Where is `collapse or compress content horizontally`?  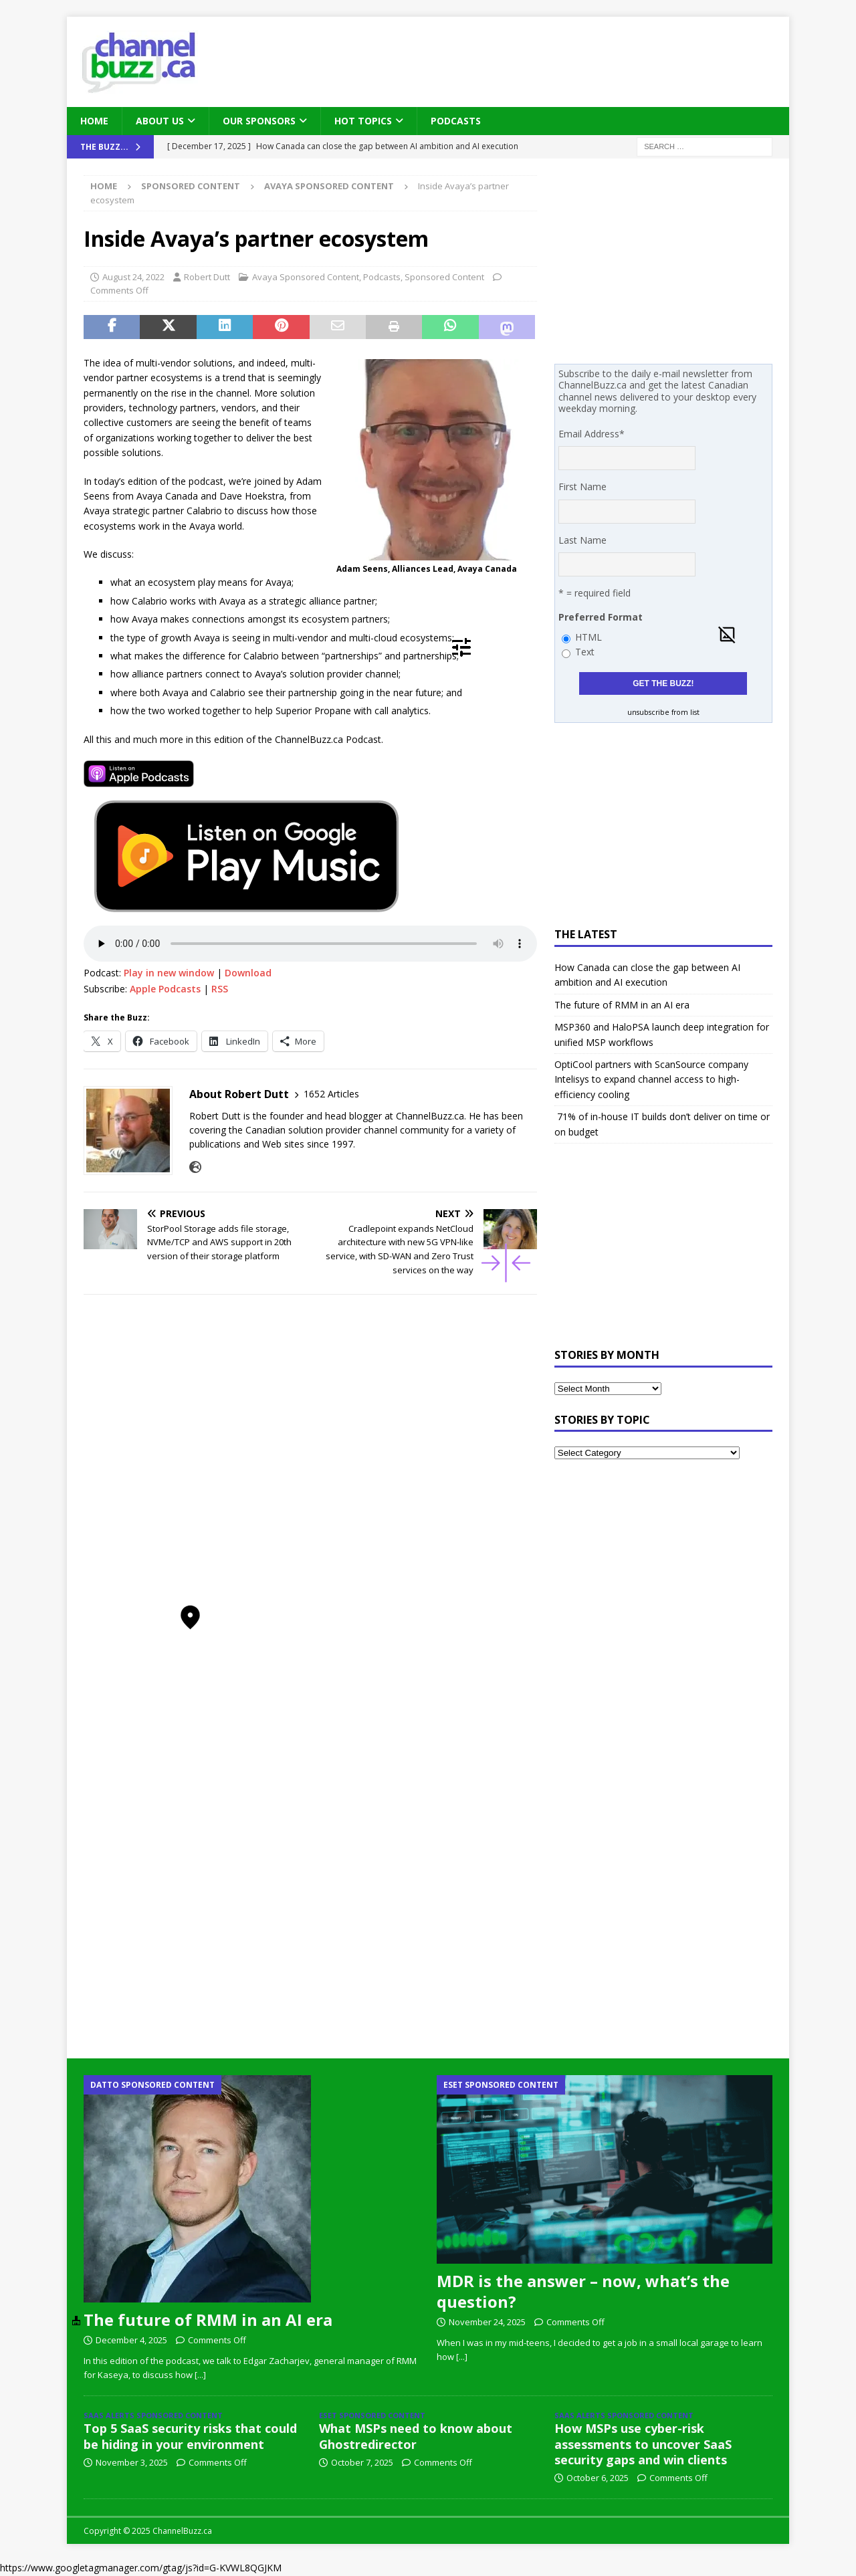 collapse or compress content horizontally is located at coordinates (506, 1263).